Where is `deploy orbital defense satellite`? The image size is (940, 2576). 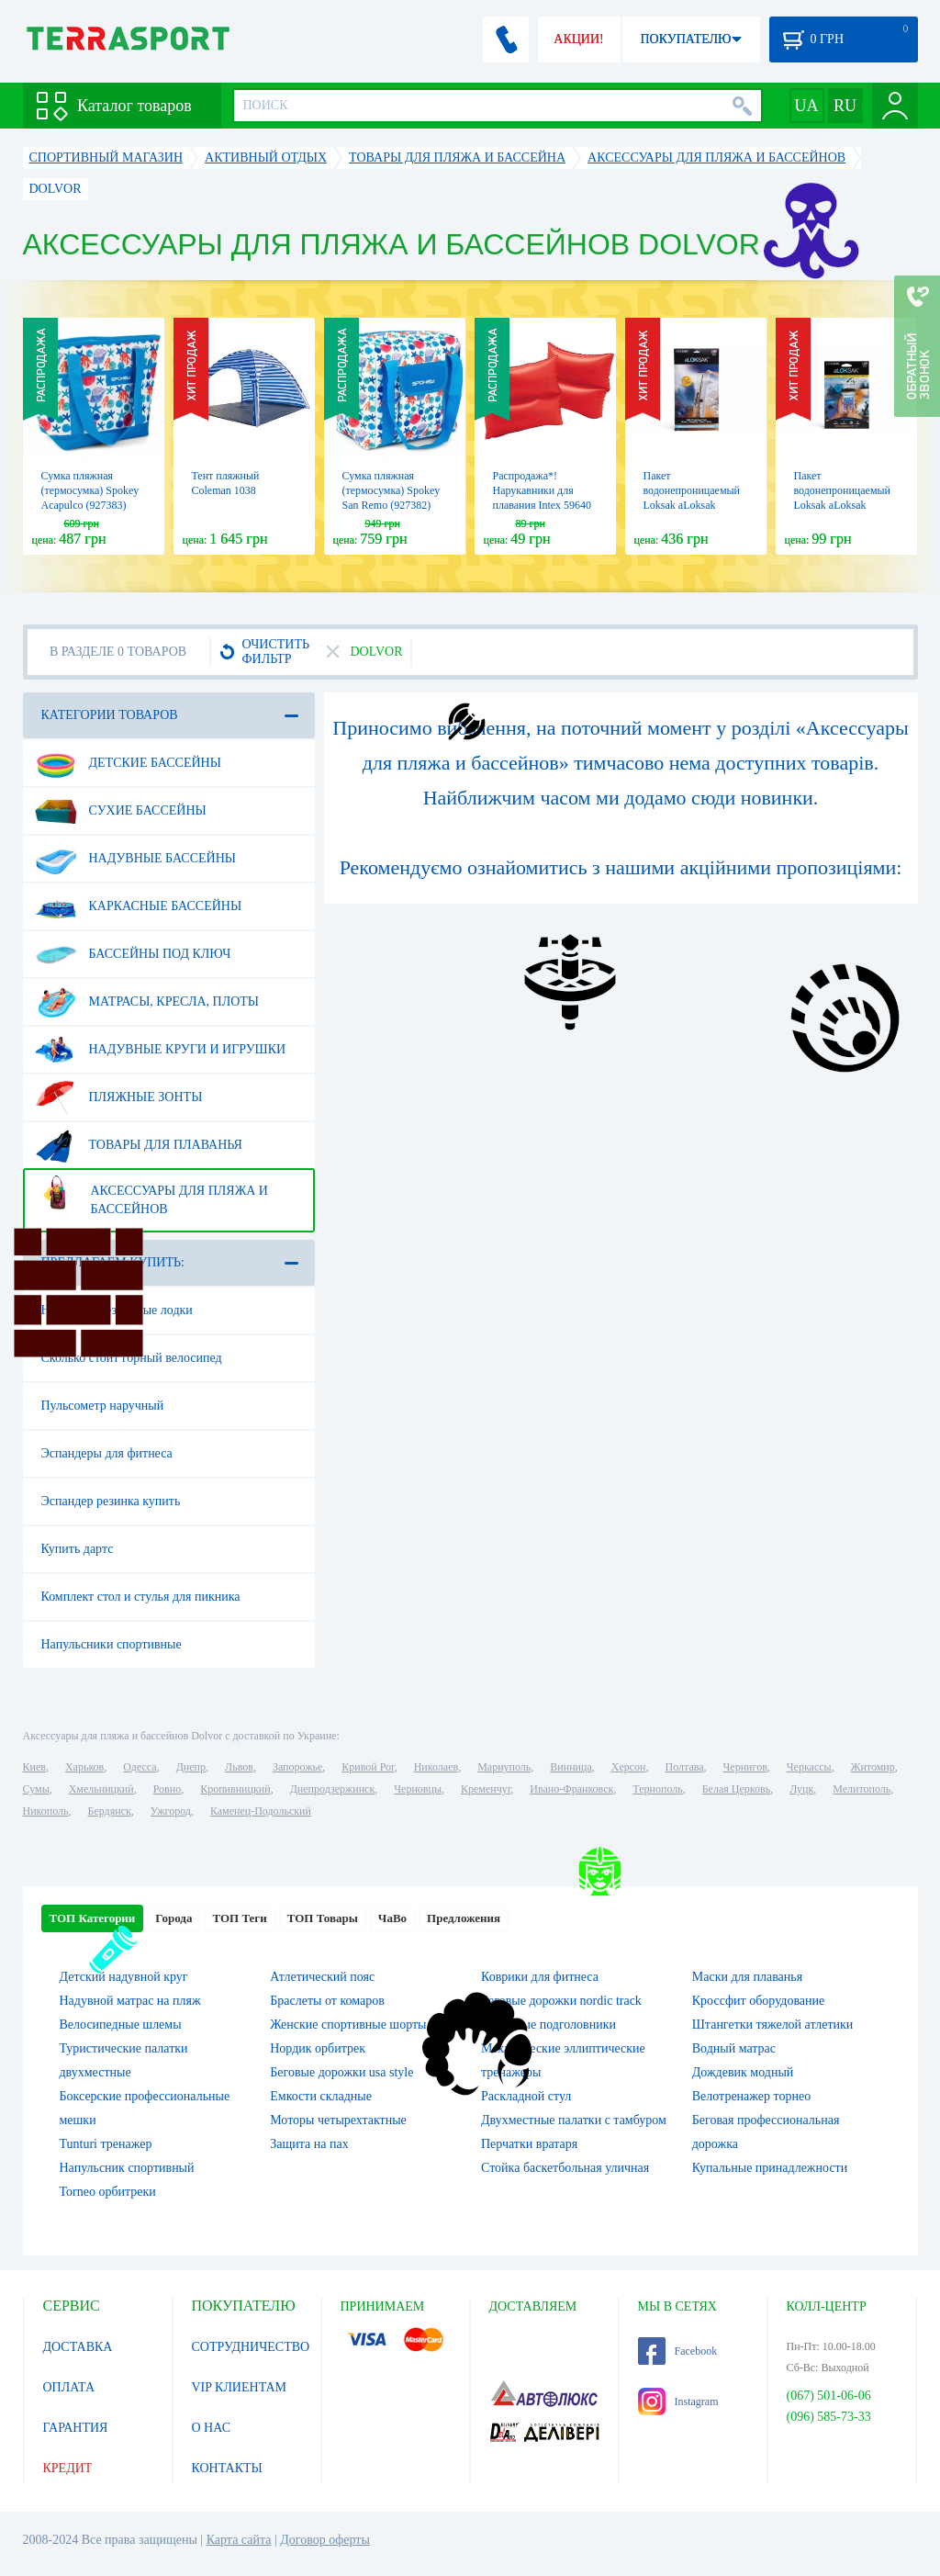
deploy orbital defense satellite is located at coordinates (570, 983).